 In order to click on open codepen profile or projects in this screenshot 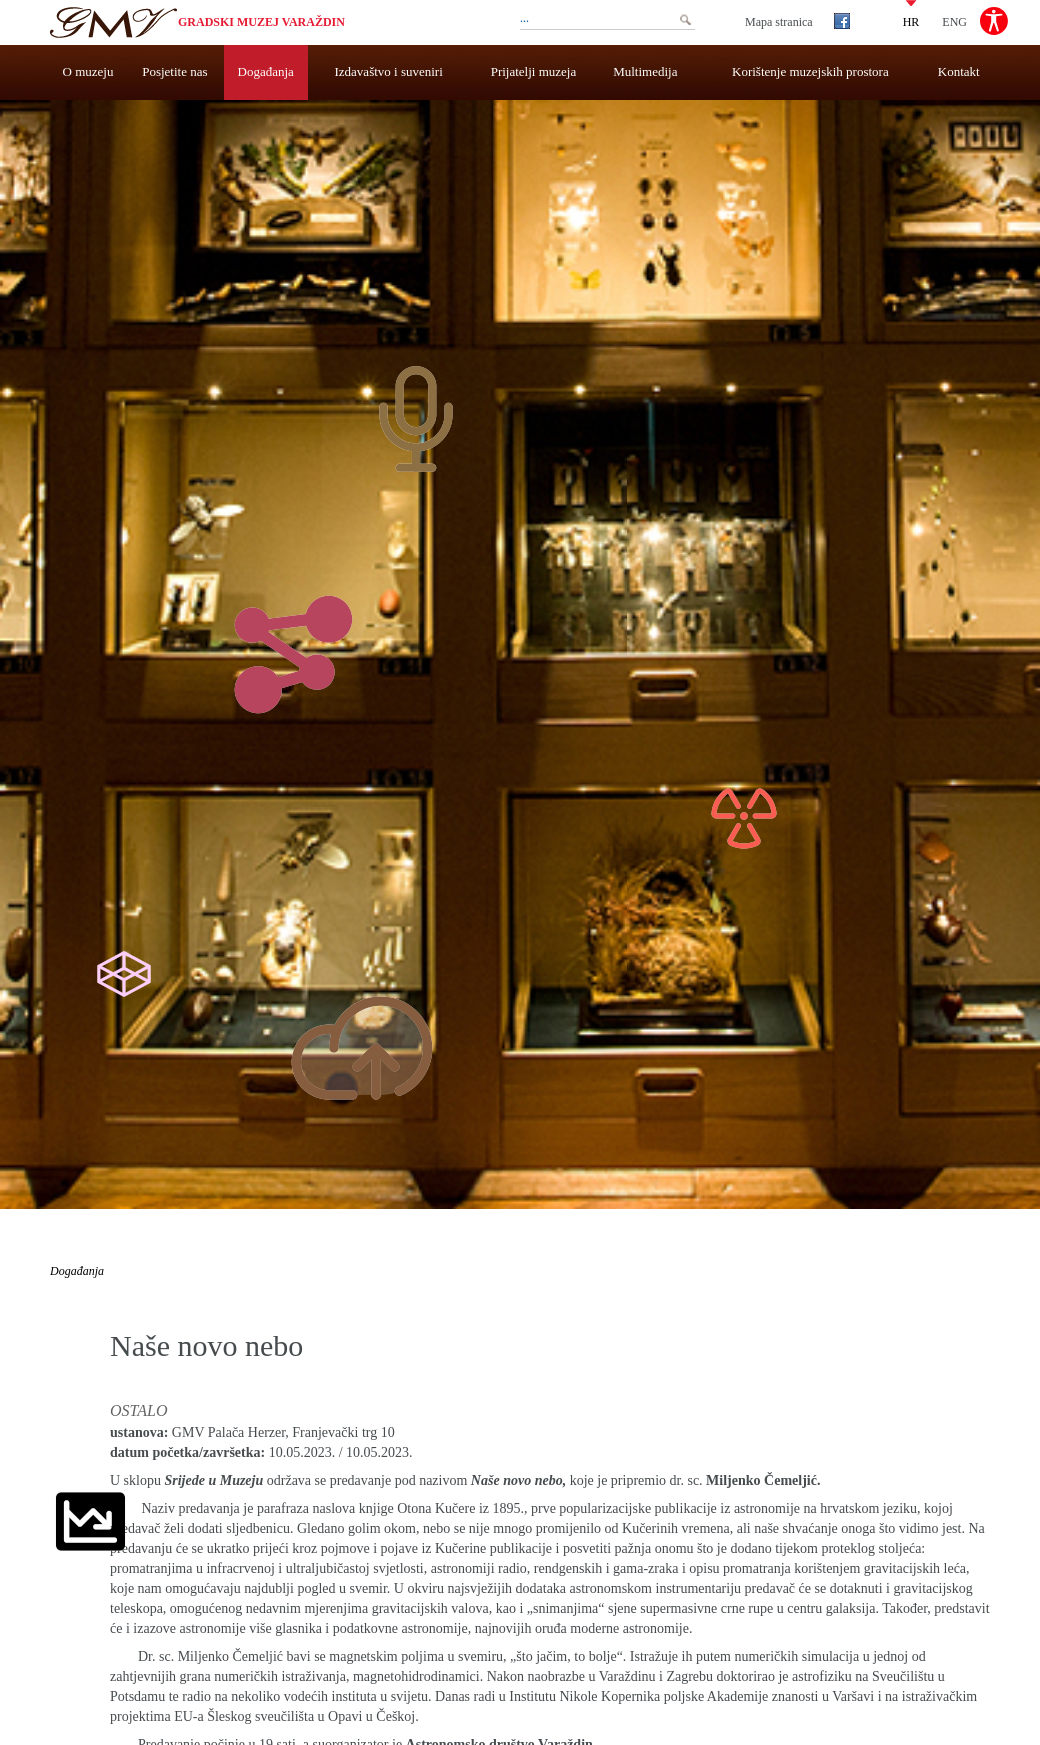, I will do `click(124, 974)`.